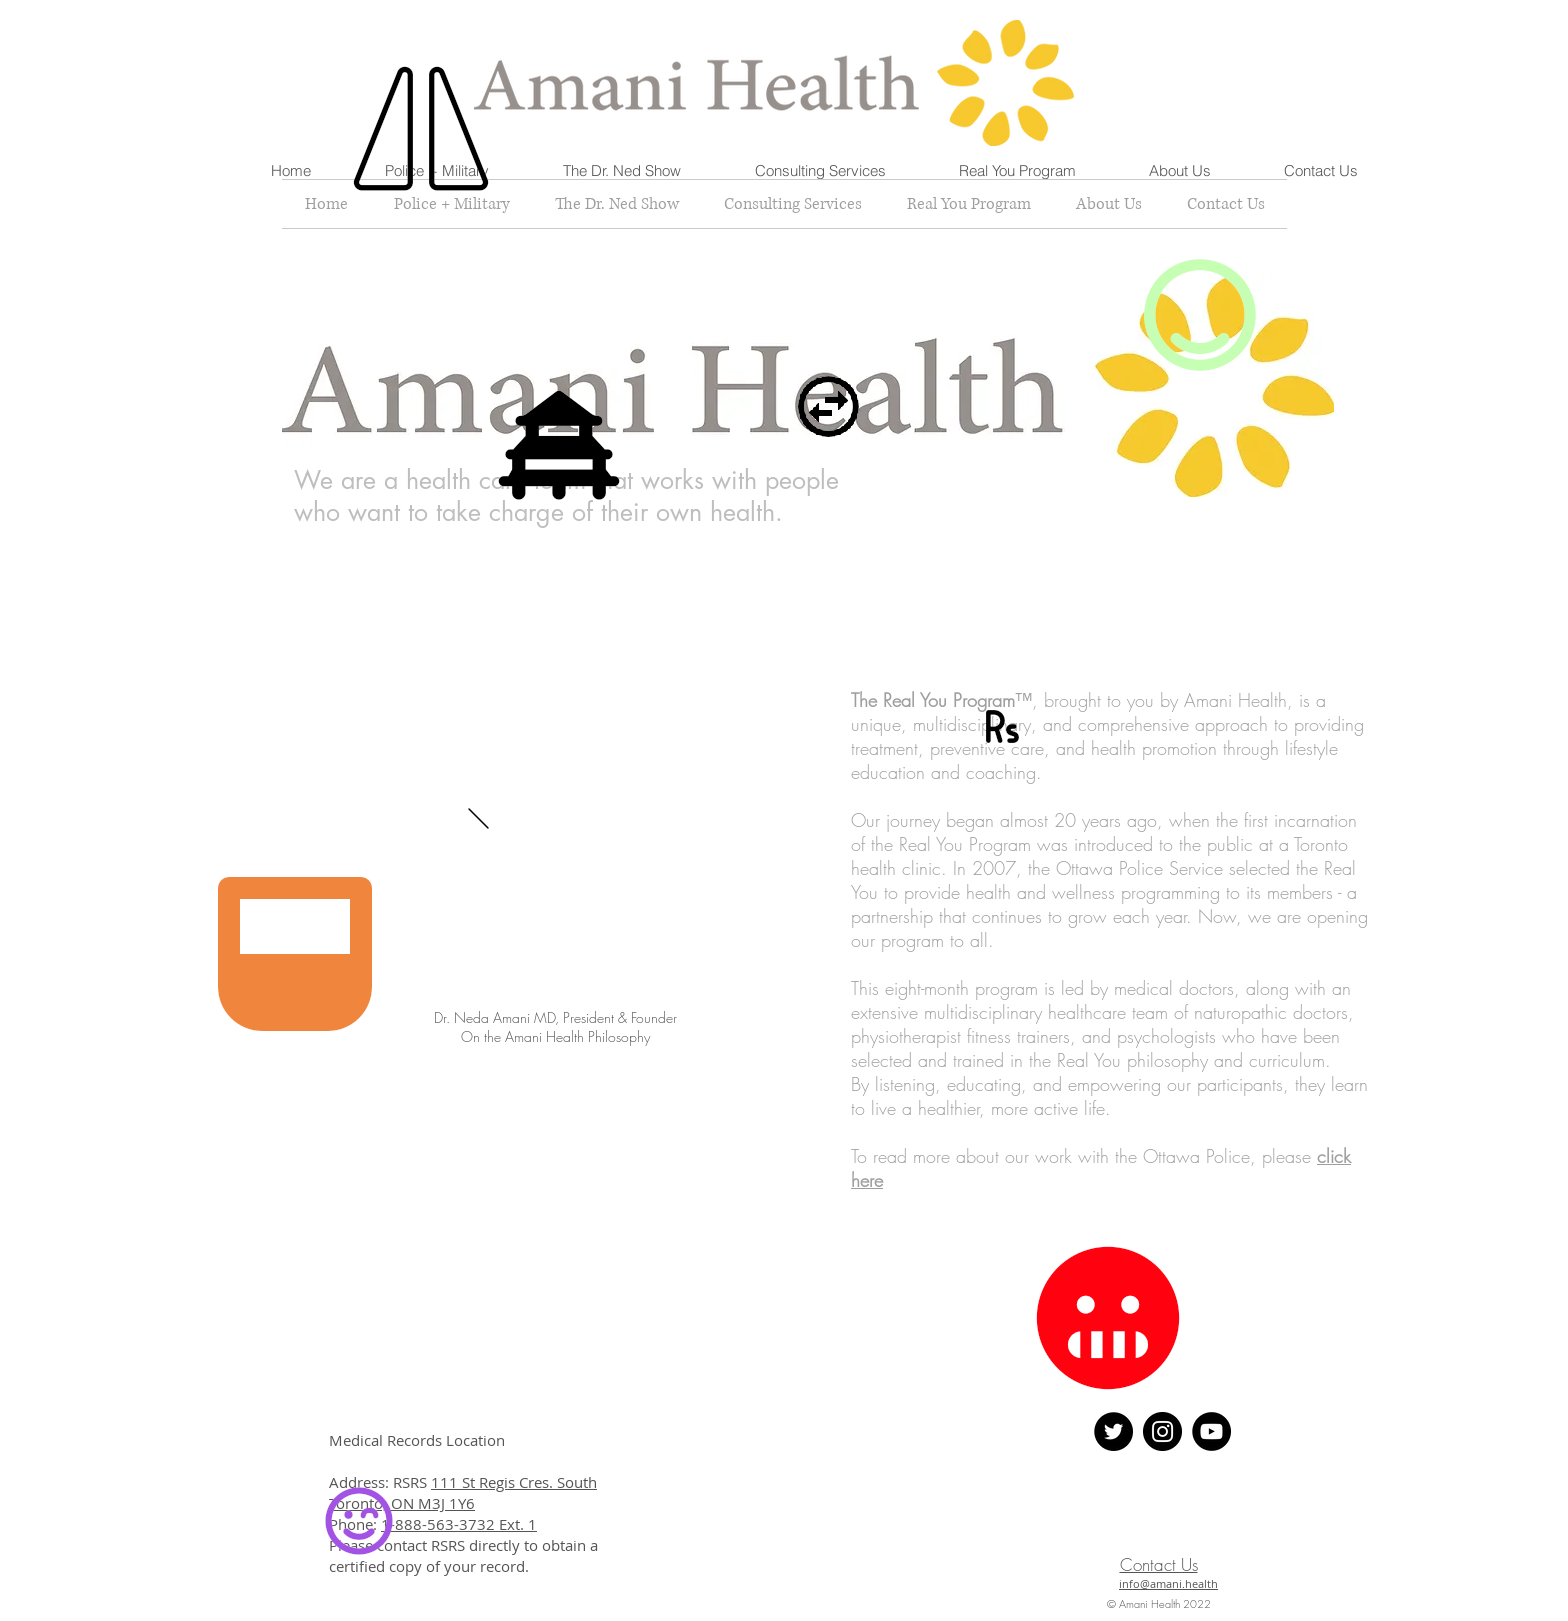 This screenshot has width=1568, height=1621. I want to click on apply inner shadow effect to bottom edge, so click(1200, 315).